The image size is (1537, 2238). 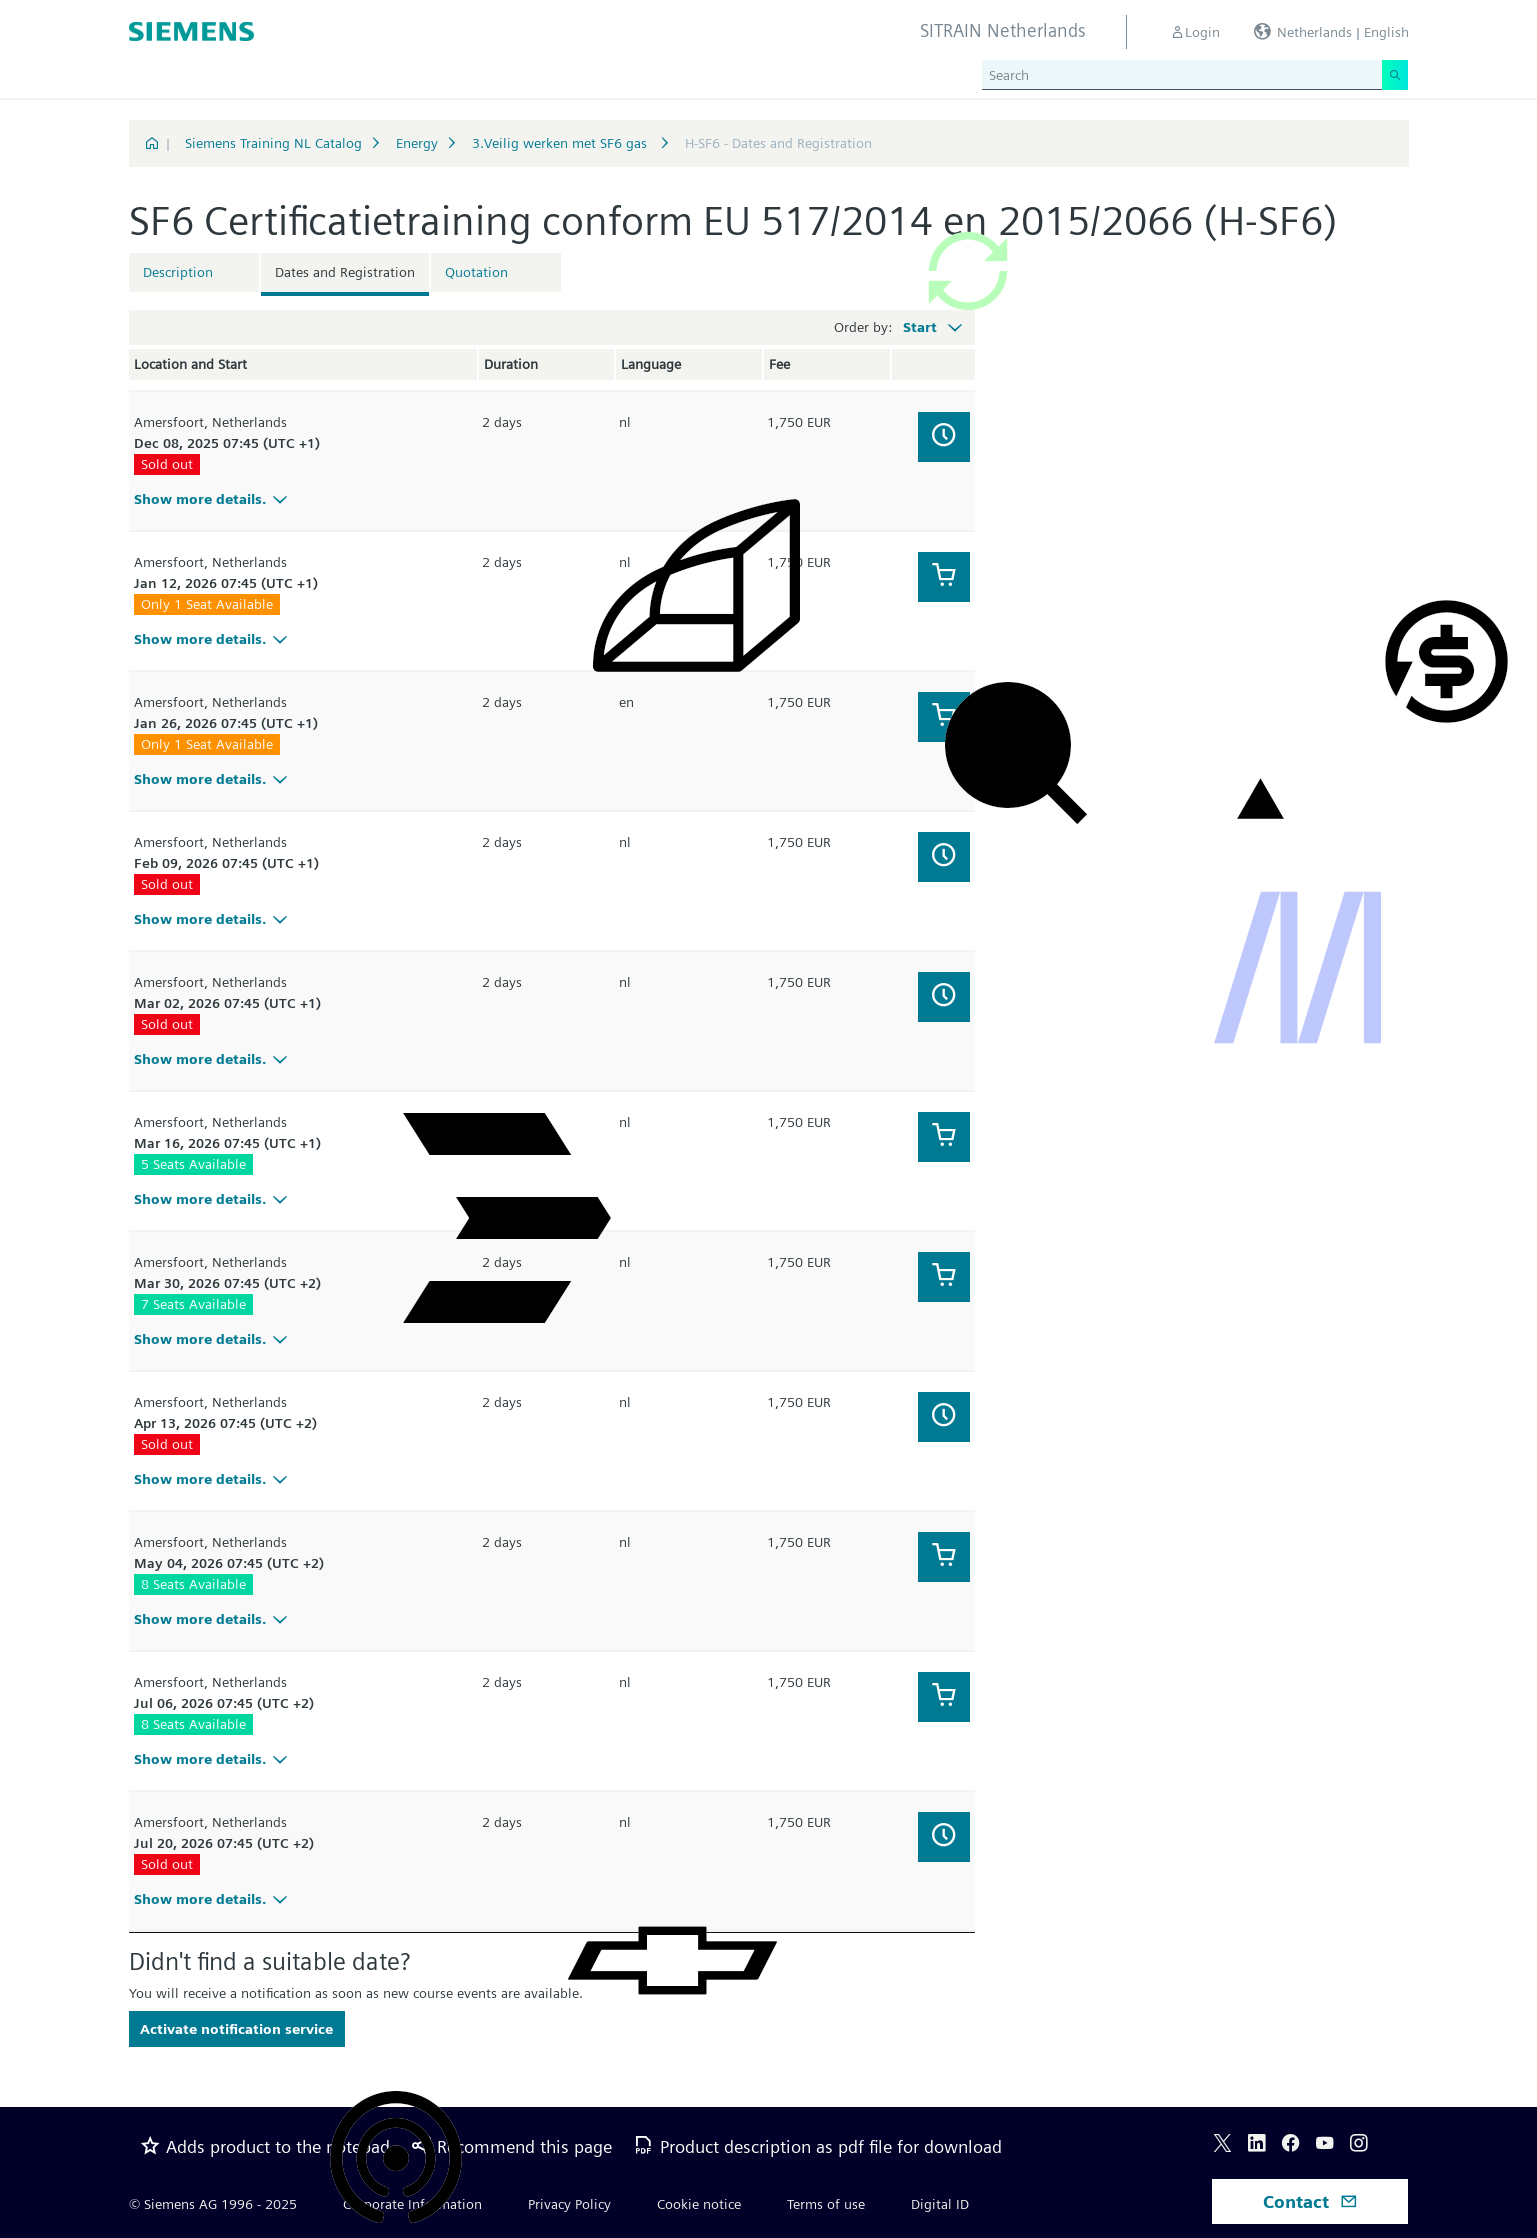 What do you see at coordinates (968, 271) in the screenshot?
I see `refresh or reload content` at bounding box center [968, 271].